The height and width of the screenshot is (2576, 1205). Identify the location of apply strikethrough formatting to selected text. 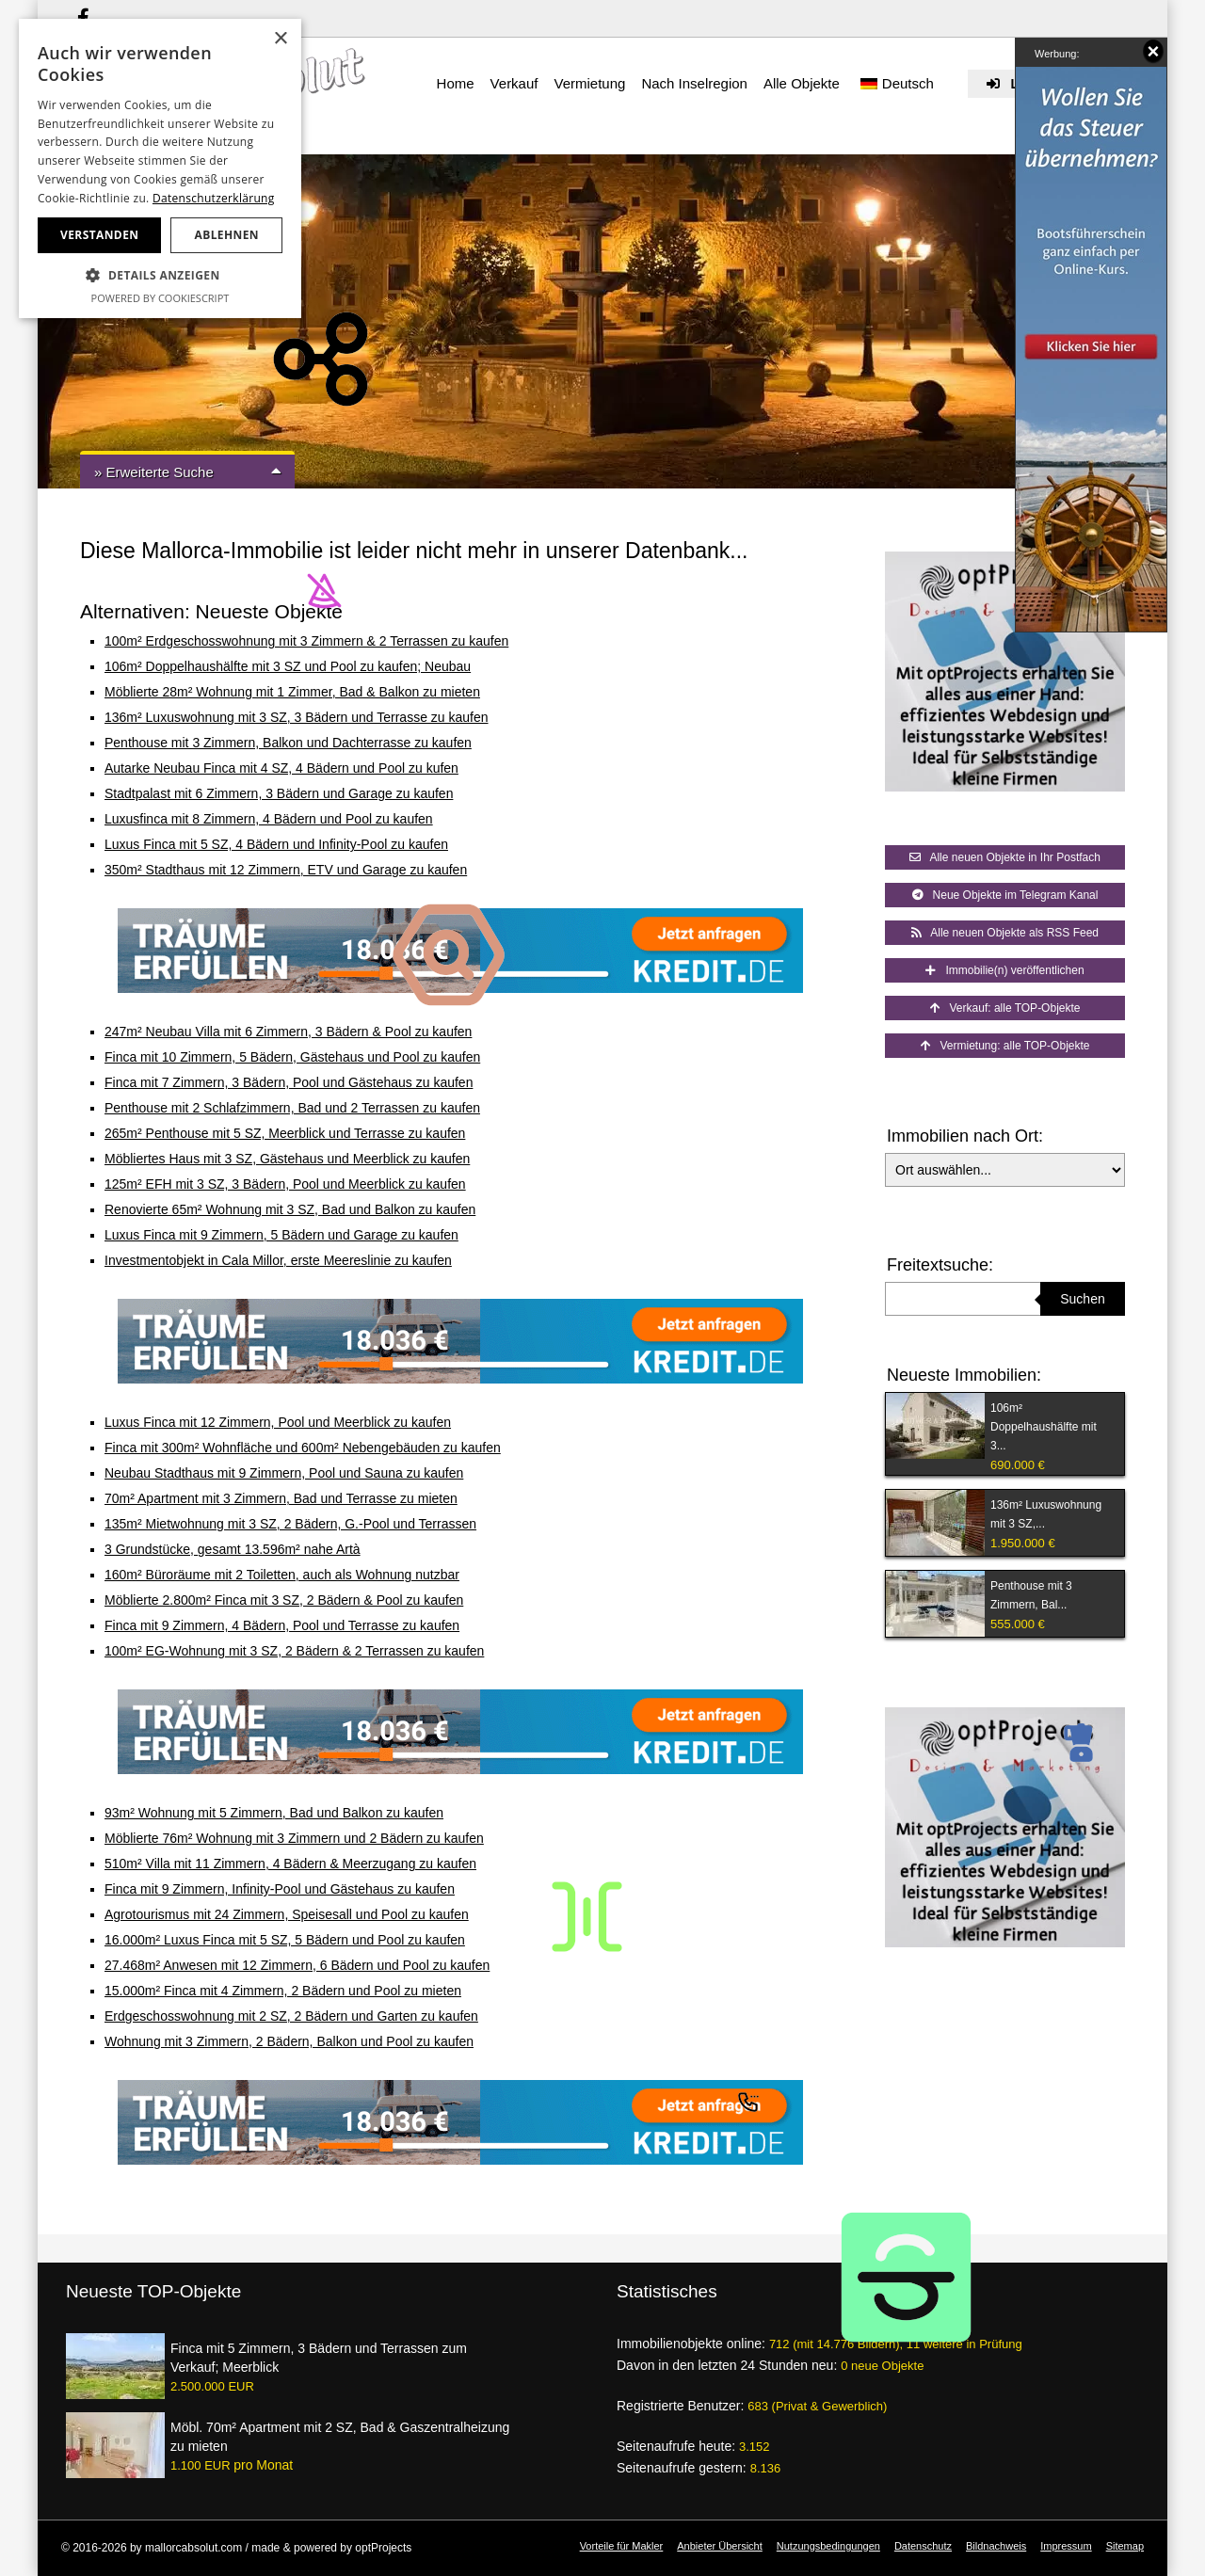
(906, 2277).